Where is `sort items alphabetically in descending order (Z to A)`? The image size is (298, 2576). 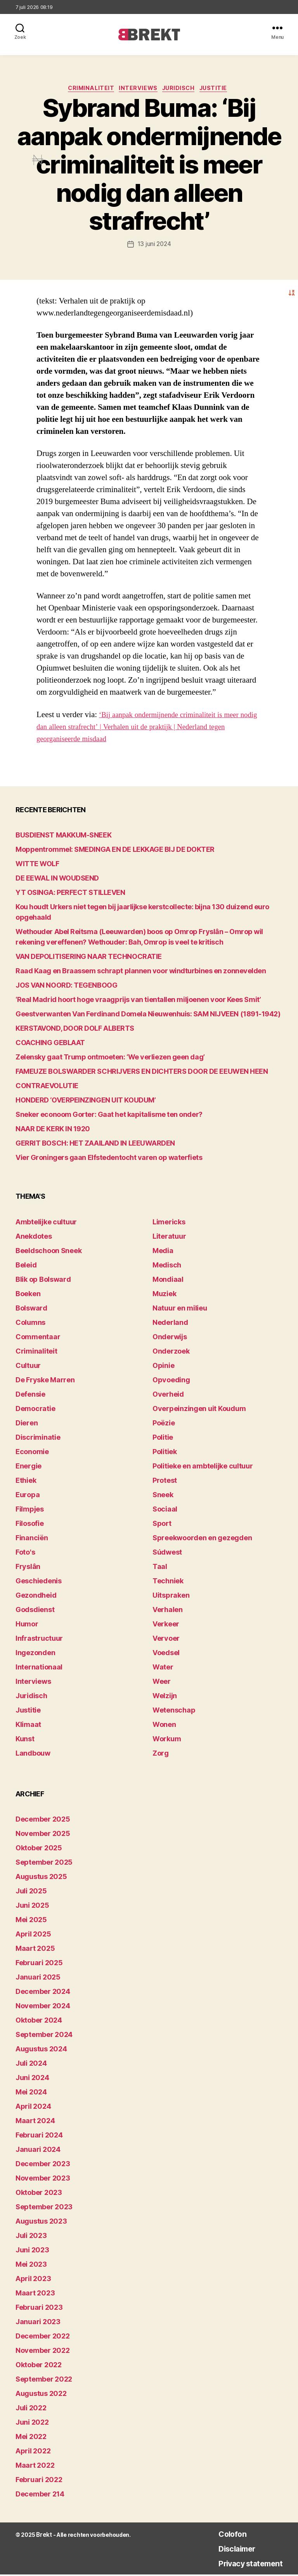
sort items alphabetically in descending order (Z to A) is located at coordinates (291, 293).